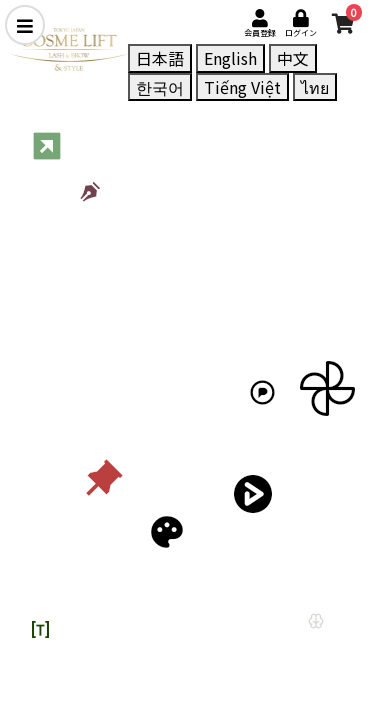 This screenshot has width=375, height=720. What do you see at coordinates (103, 479) in the screenshot?
I see `pin an item to keep it visible` at bounding box center [103, 479].